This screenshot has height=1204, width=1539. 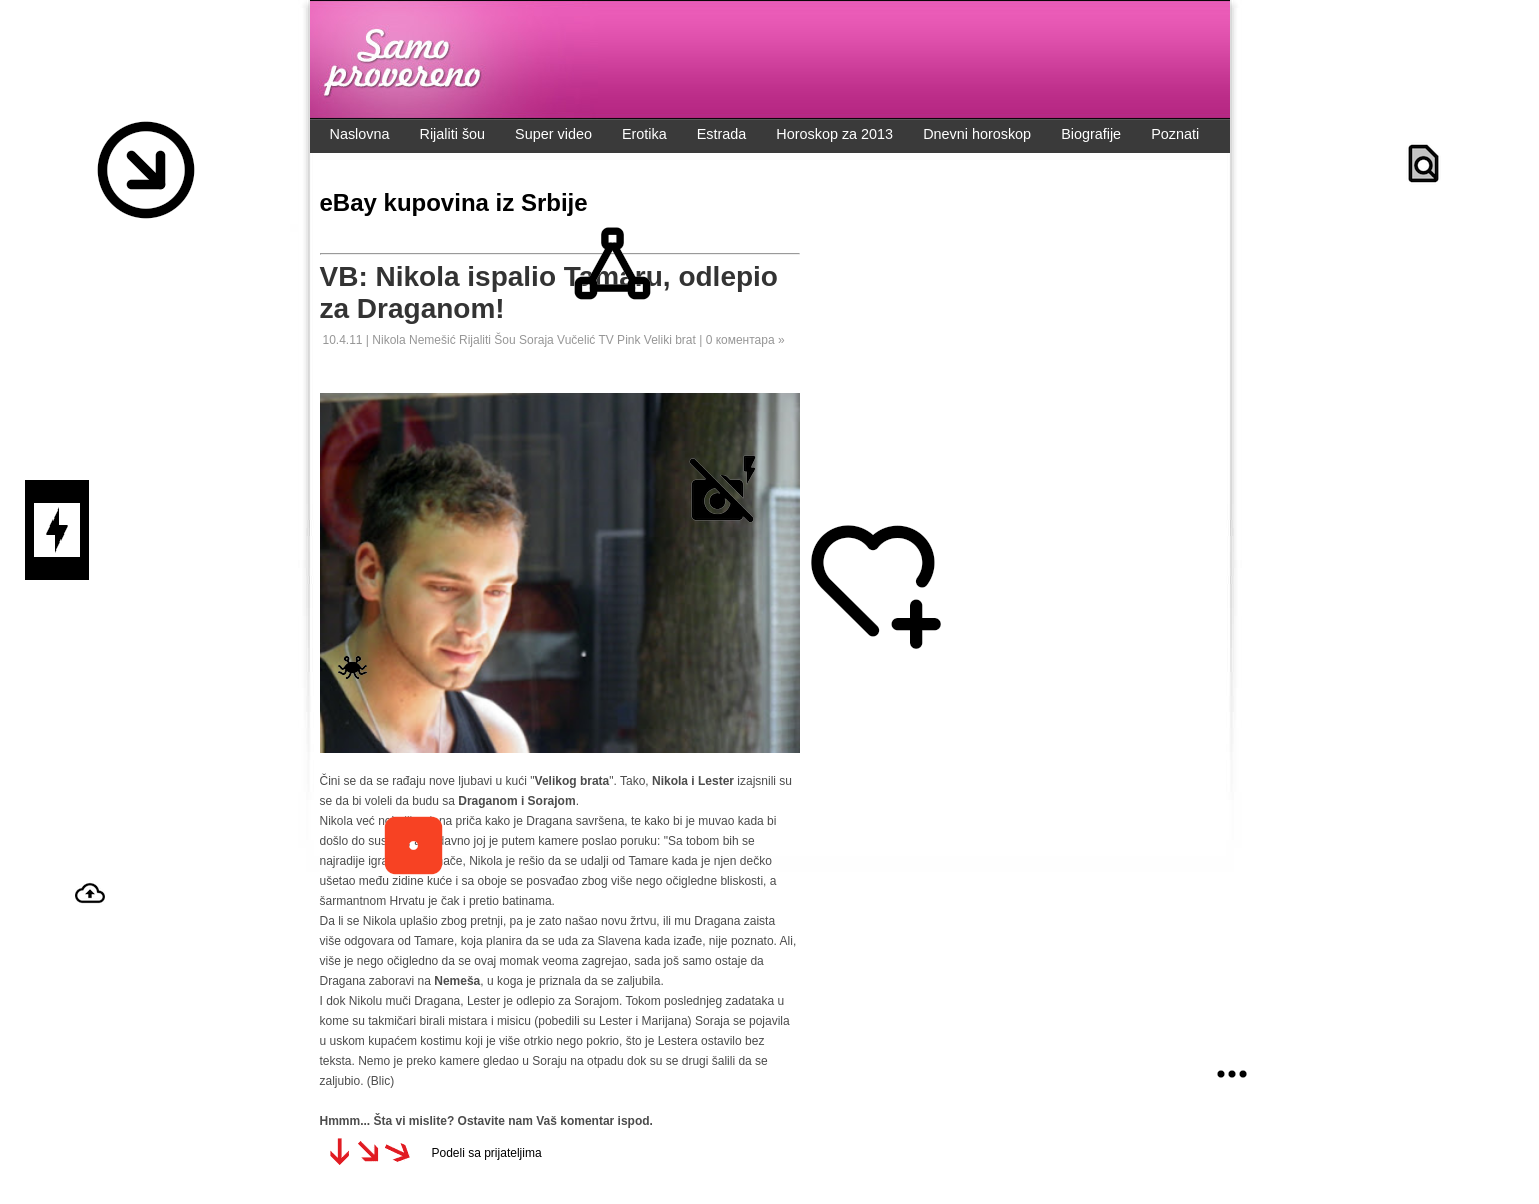 What do you see at coordinates (1232, 1074) in the screenshot?
I see `access more options or actions` at bounding box center [1232, 1074].